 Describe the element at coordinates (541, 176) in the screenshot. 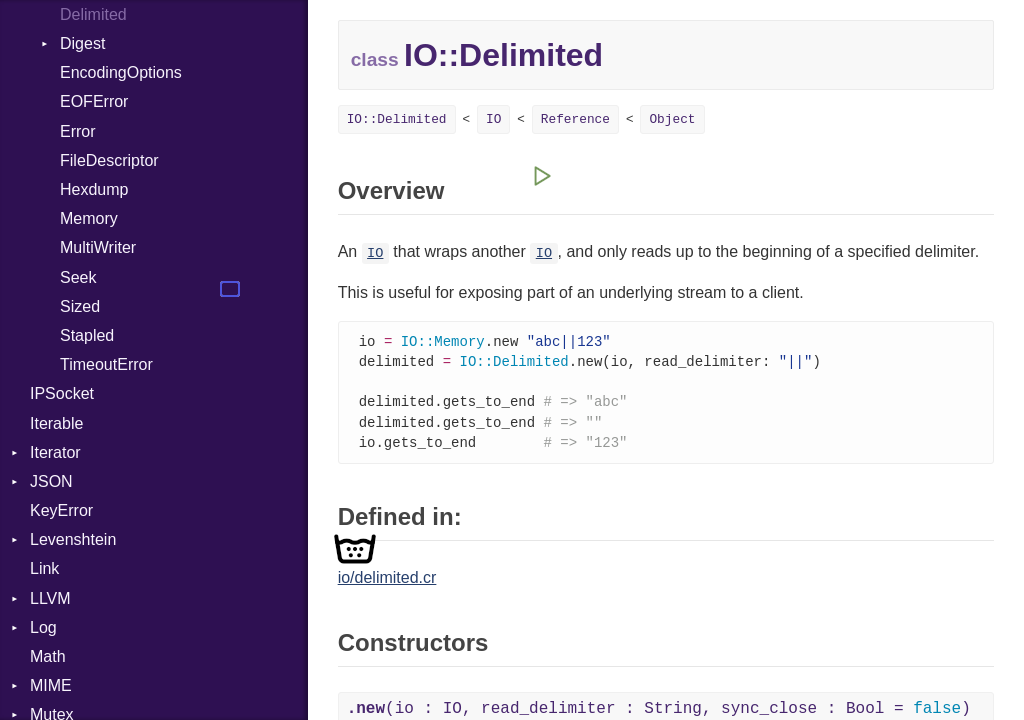

I see `play media or start playback` at that location.